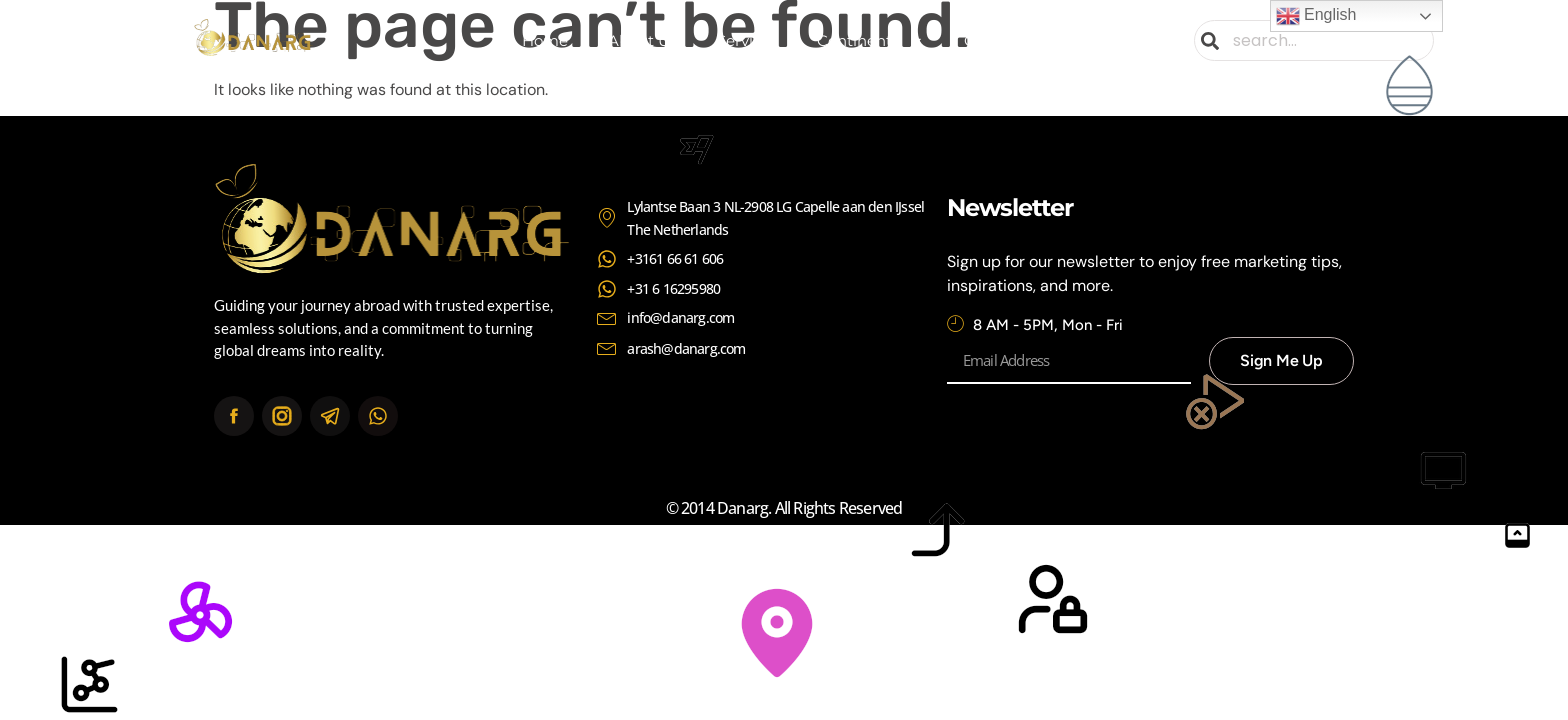 This screenshot has width=1568, height=720. What do you see at coordinates (777, 633) in the screenshot?
I see `view pinned location on map` at bounding box center [777, 633].